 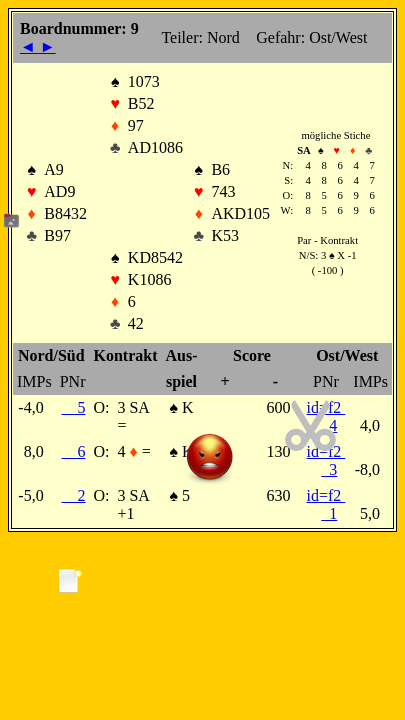 I want to click on cut selected content to clipboard, so click(x=310, y=425).